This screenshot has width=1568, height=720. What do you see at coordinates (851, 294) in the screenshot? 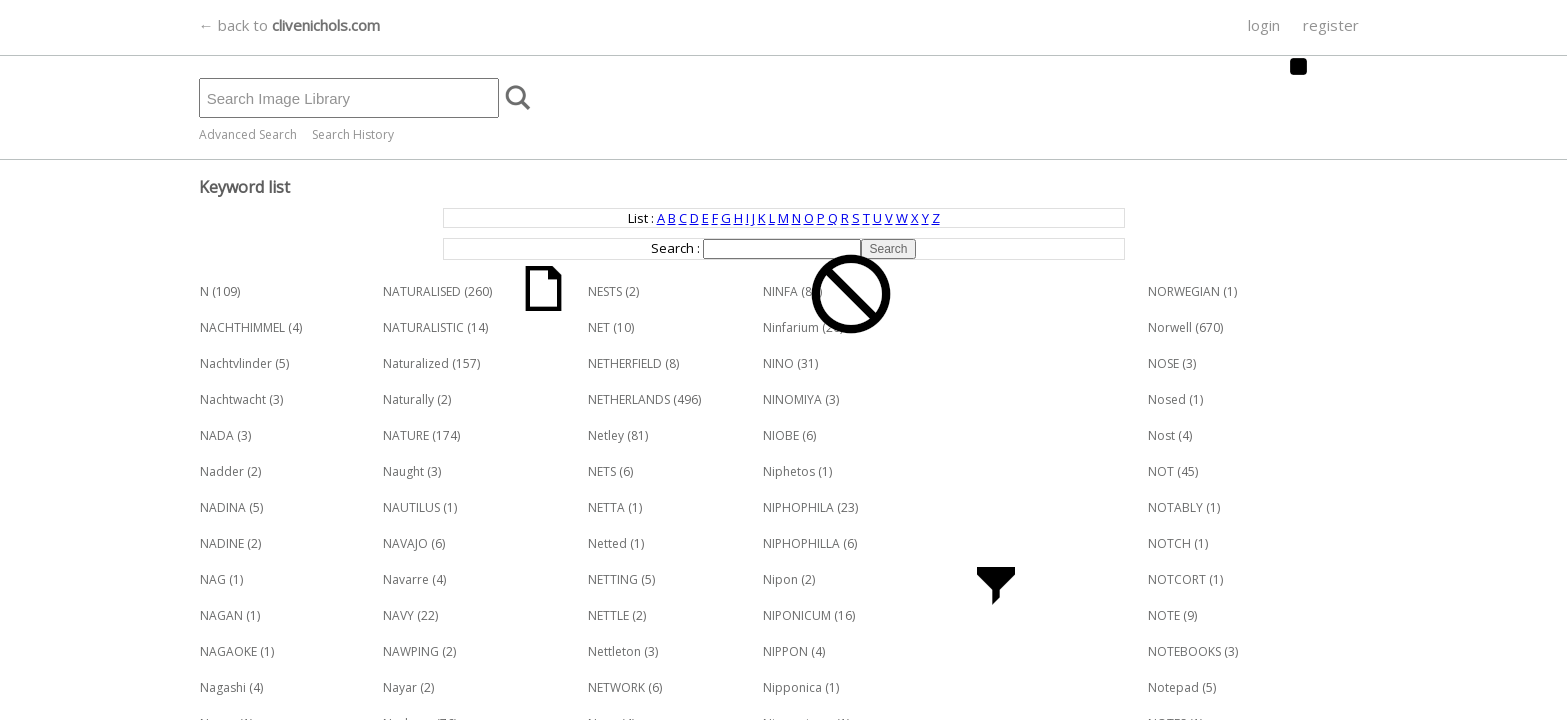
I see `indicates a blocked or prohibited action` at bounding box center [851, 294].